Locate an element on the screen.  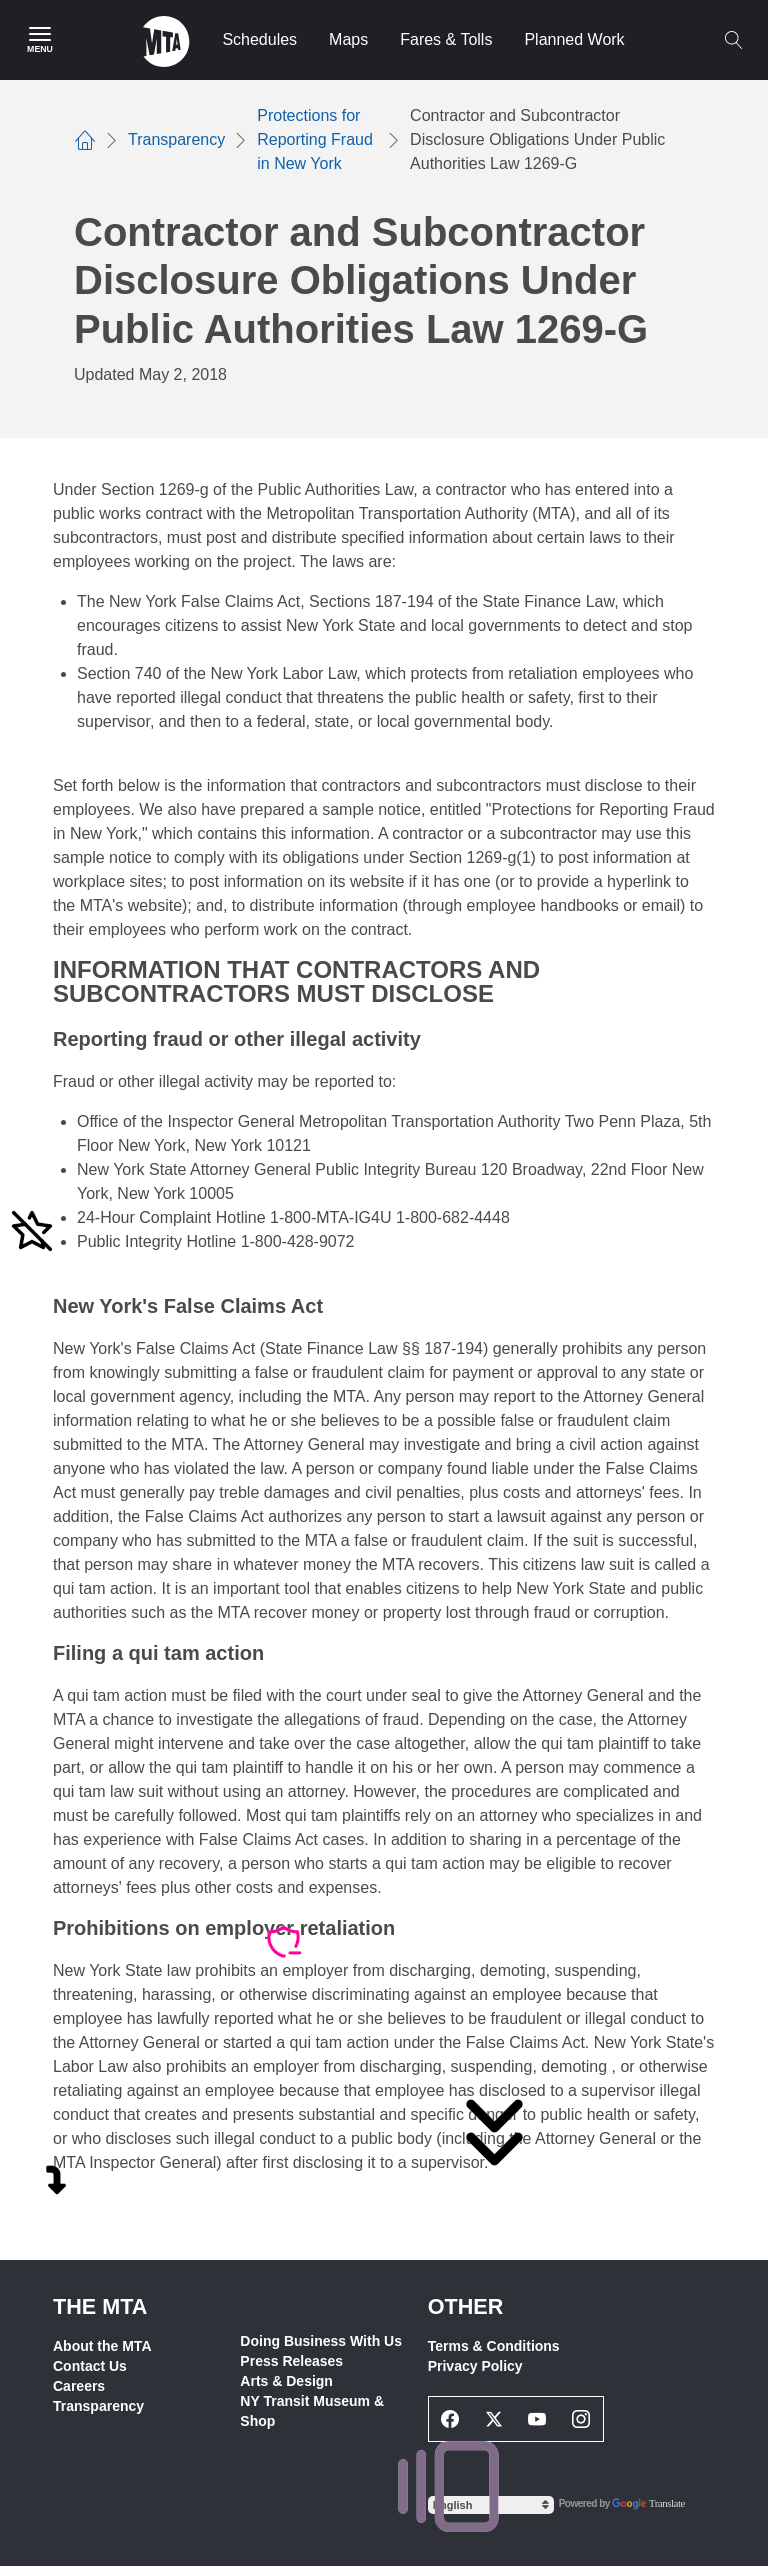
remove from favorites is located at coordinates (32, 1231).